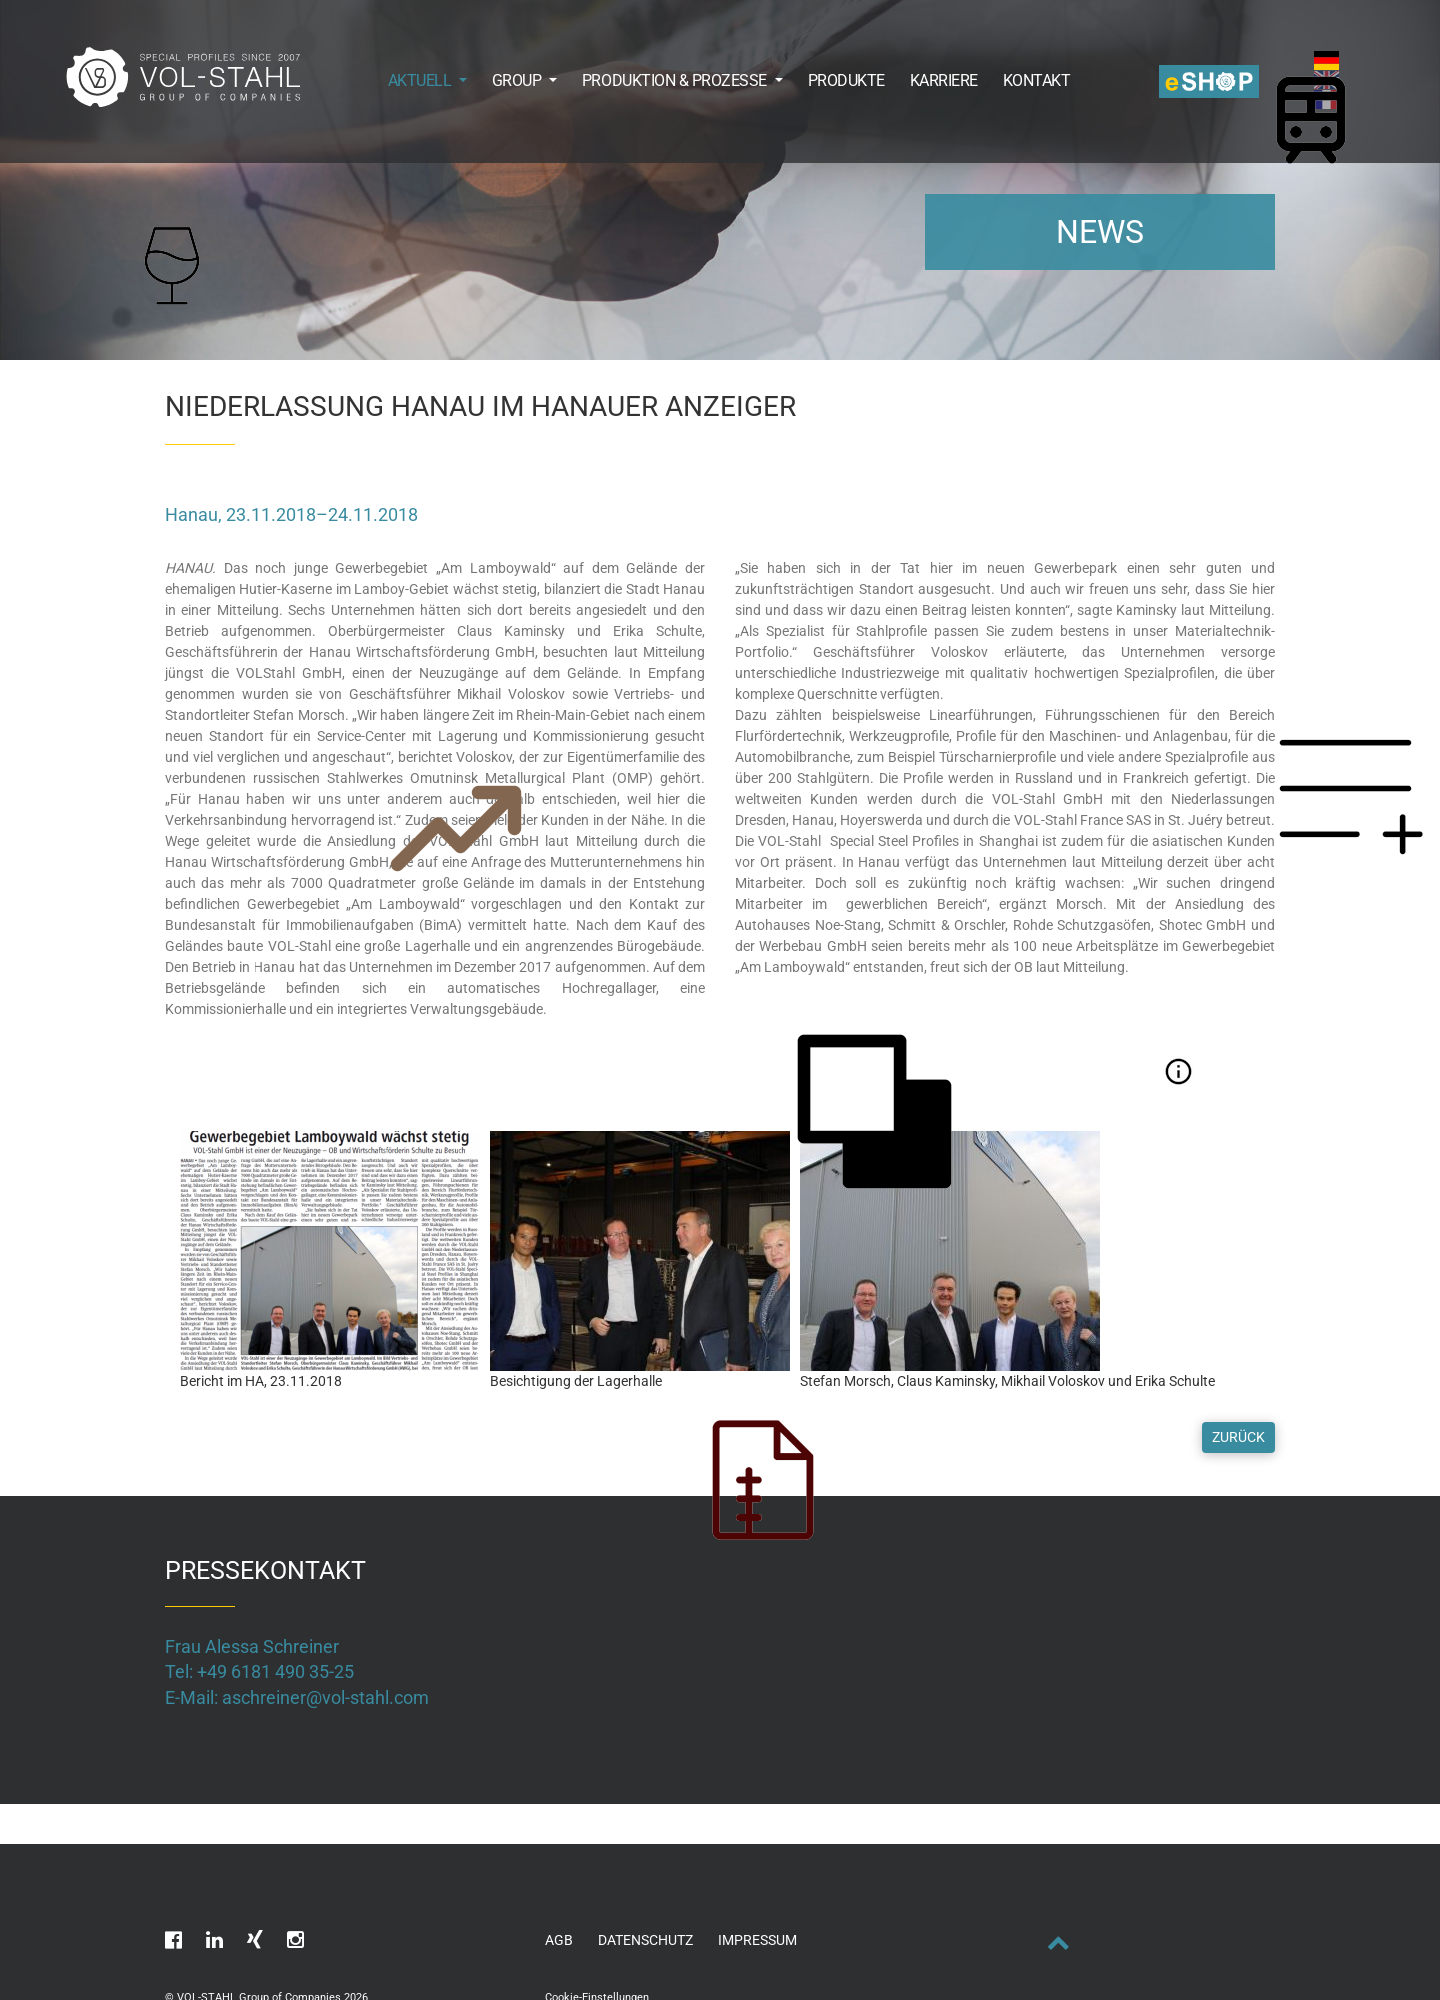 The width and height of the screenshot is (1440, 2000). Describe the element at coordinates (763, 1480) in the screenshot. I see `access compressed or archived files` at that location.